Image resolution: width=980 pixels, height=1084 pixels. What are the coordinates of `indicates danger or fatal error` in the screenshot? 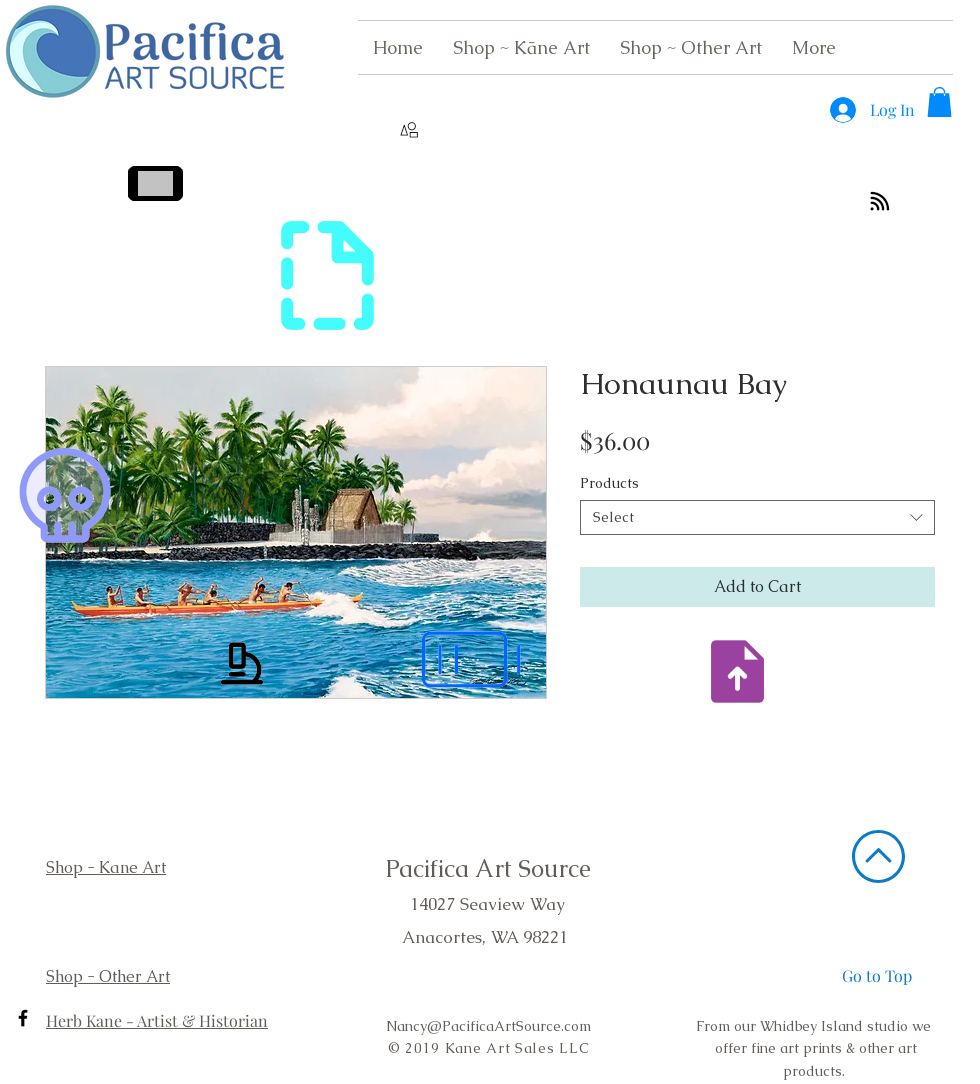 It's located at (65, 497).